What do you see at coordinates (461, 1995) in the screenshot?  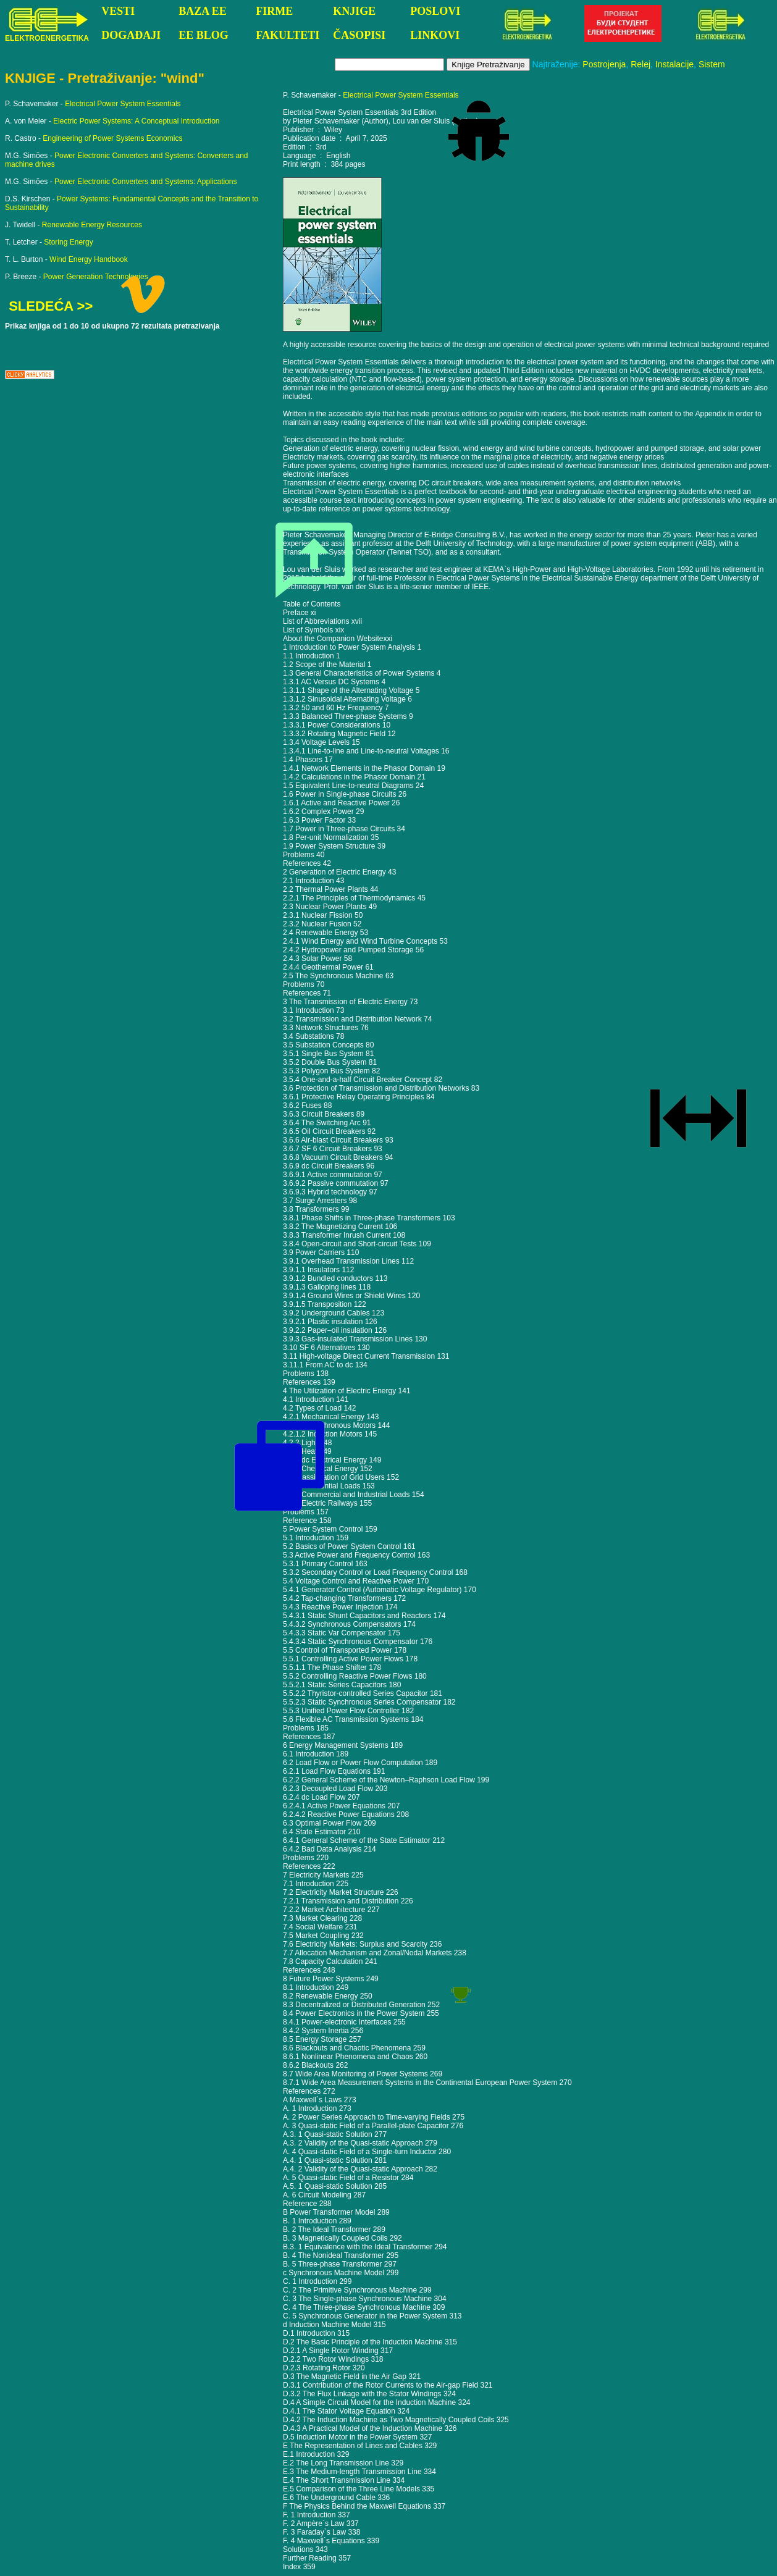 I see `view achievements or awards` at bounding box center [461, 1995].